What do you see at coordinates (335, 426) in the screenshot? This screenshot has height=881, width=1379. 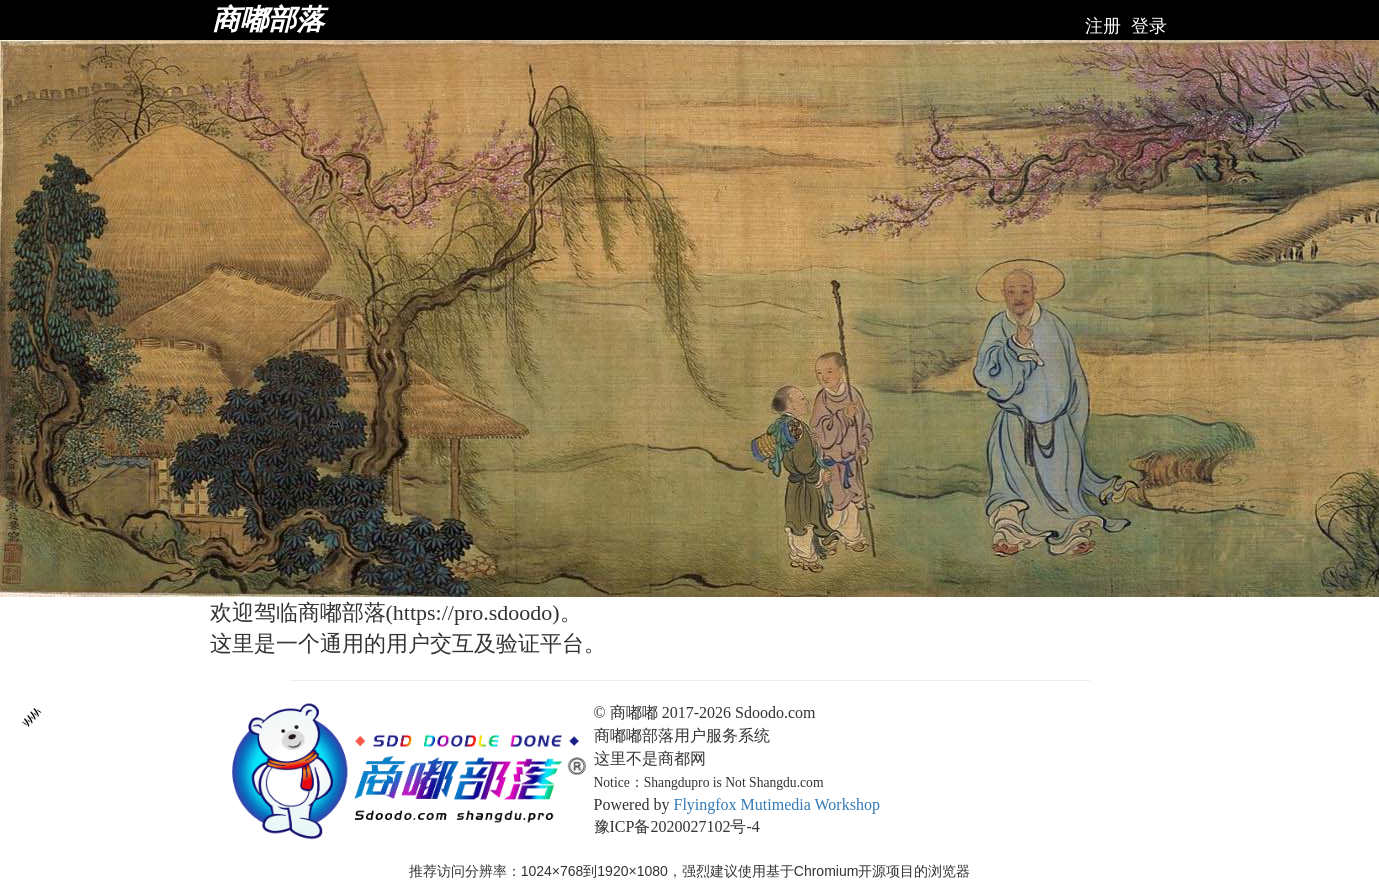 I see `select a scout ship unit in a strategy game` at bounding box center [335, 426].